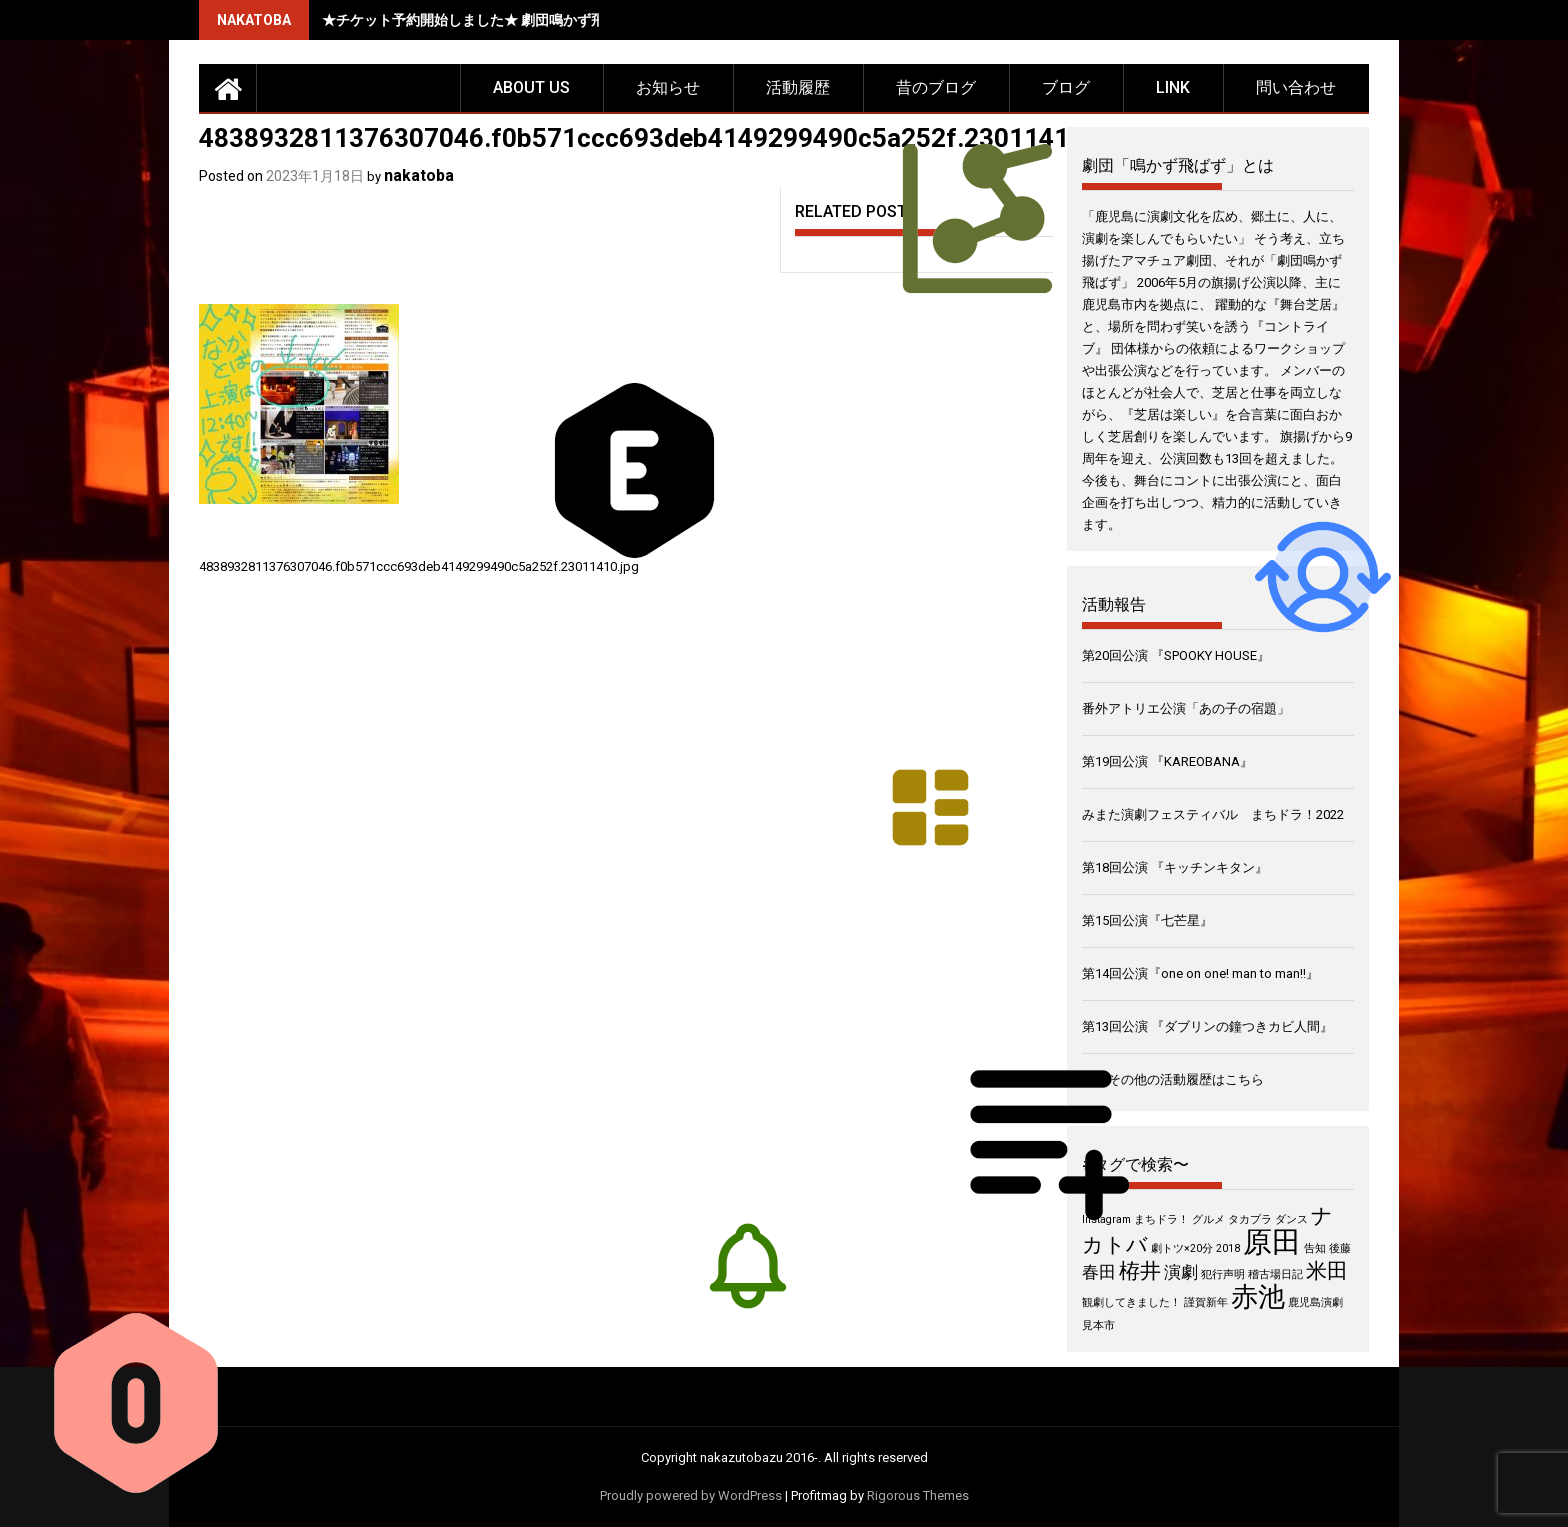 The height and width of the screenshot is (1527, 1568). I want to click on add new text or text field, so click(1041, 1132).